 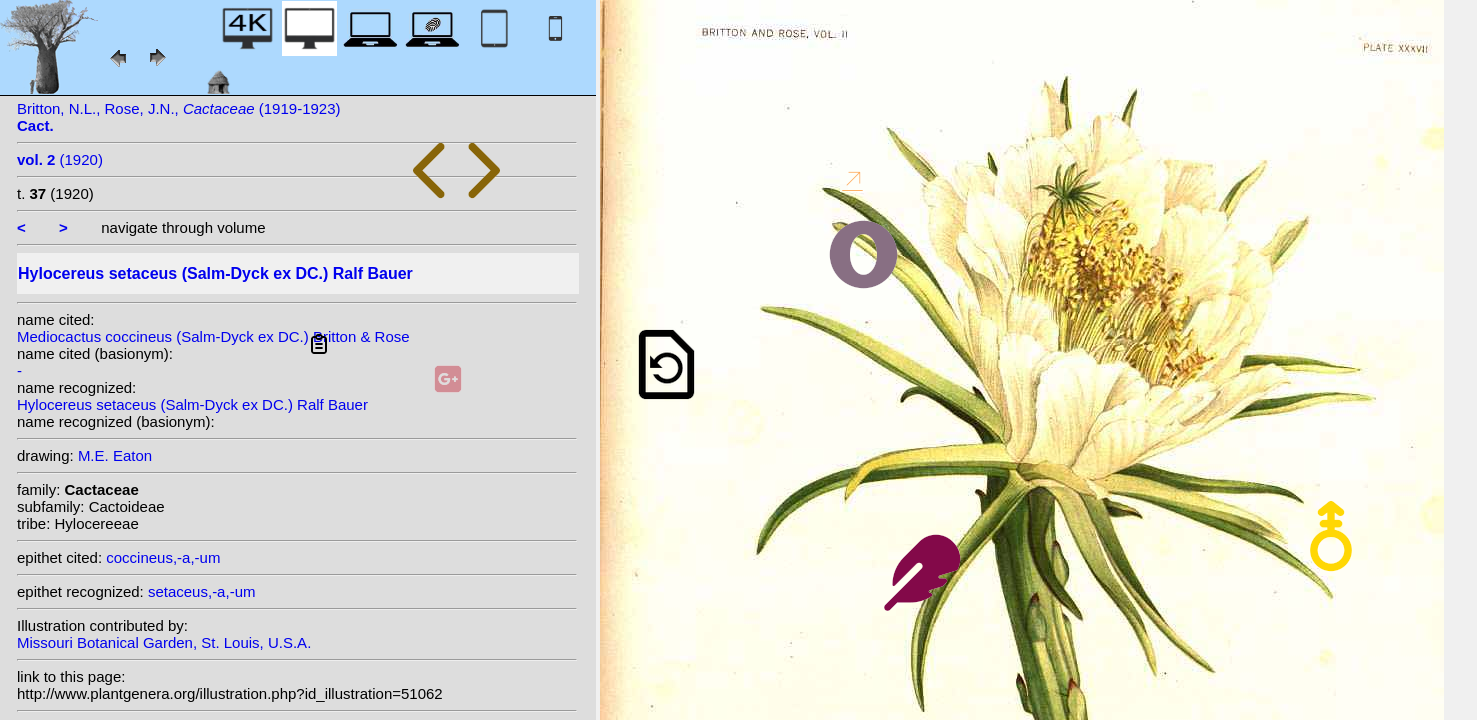 I want to click on sign in with Google+, so click(x=448, y=379).